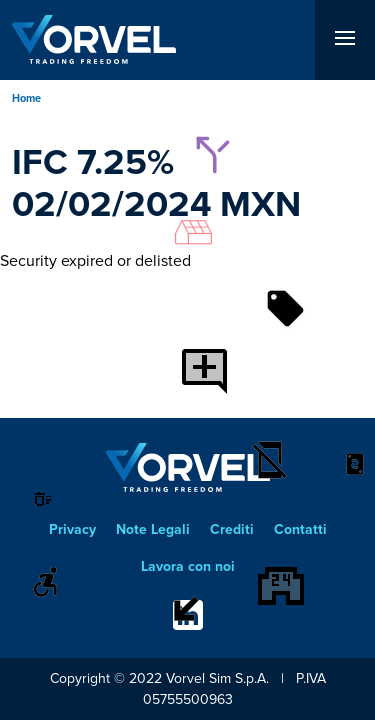 This screenshot has height=720, width=375. What do you see at coordinates (213, 155) in the screenshot?
I see `bear left at the upcoming fork` at bounding box center [213, 155].